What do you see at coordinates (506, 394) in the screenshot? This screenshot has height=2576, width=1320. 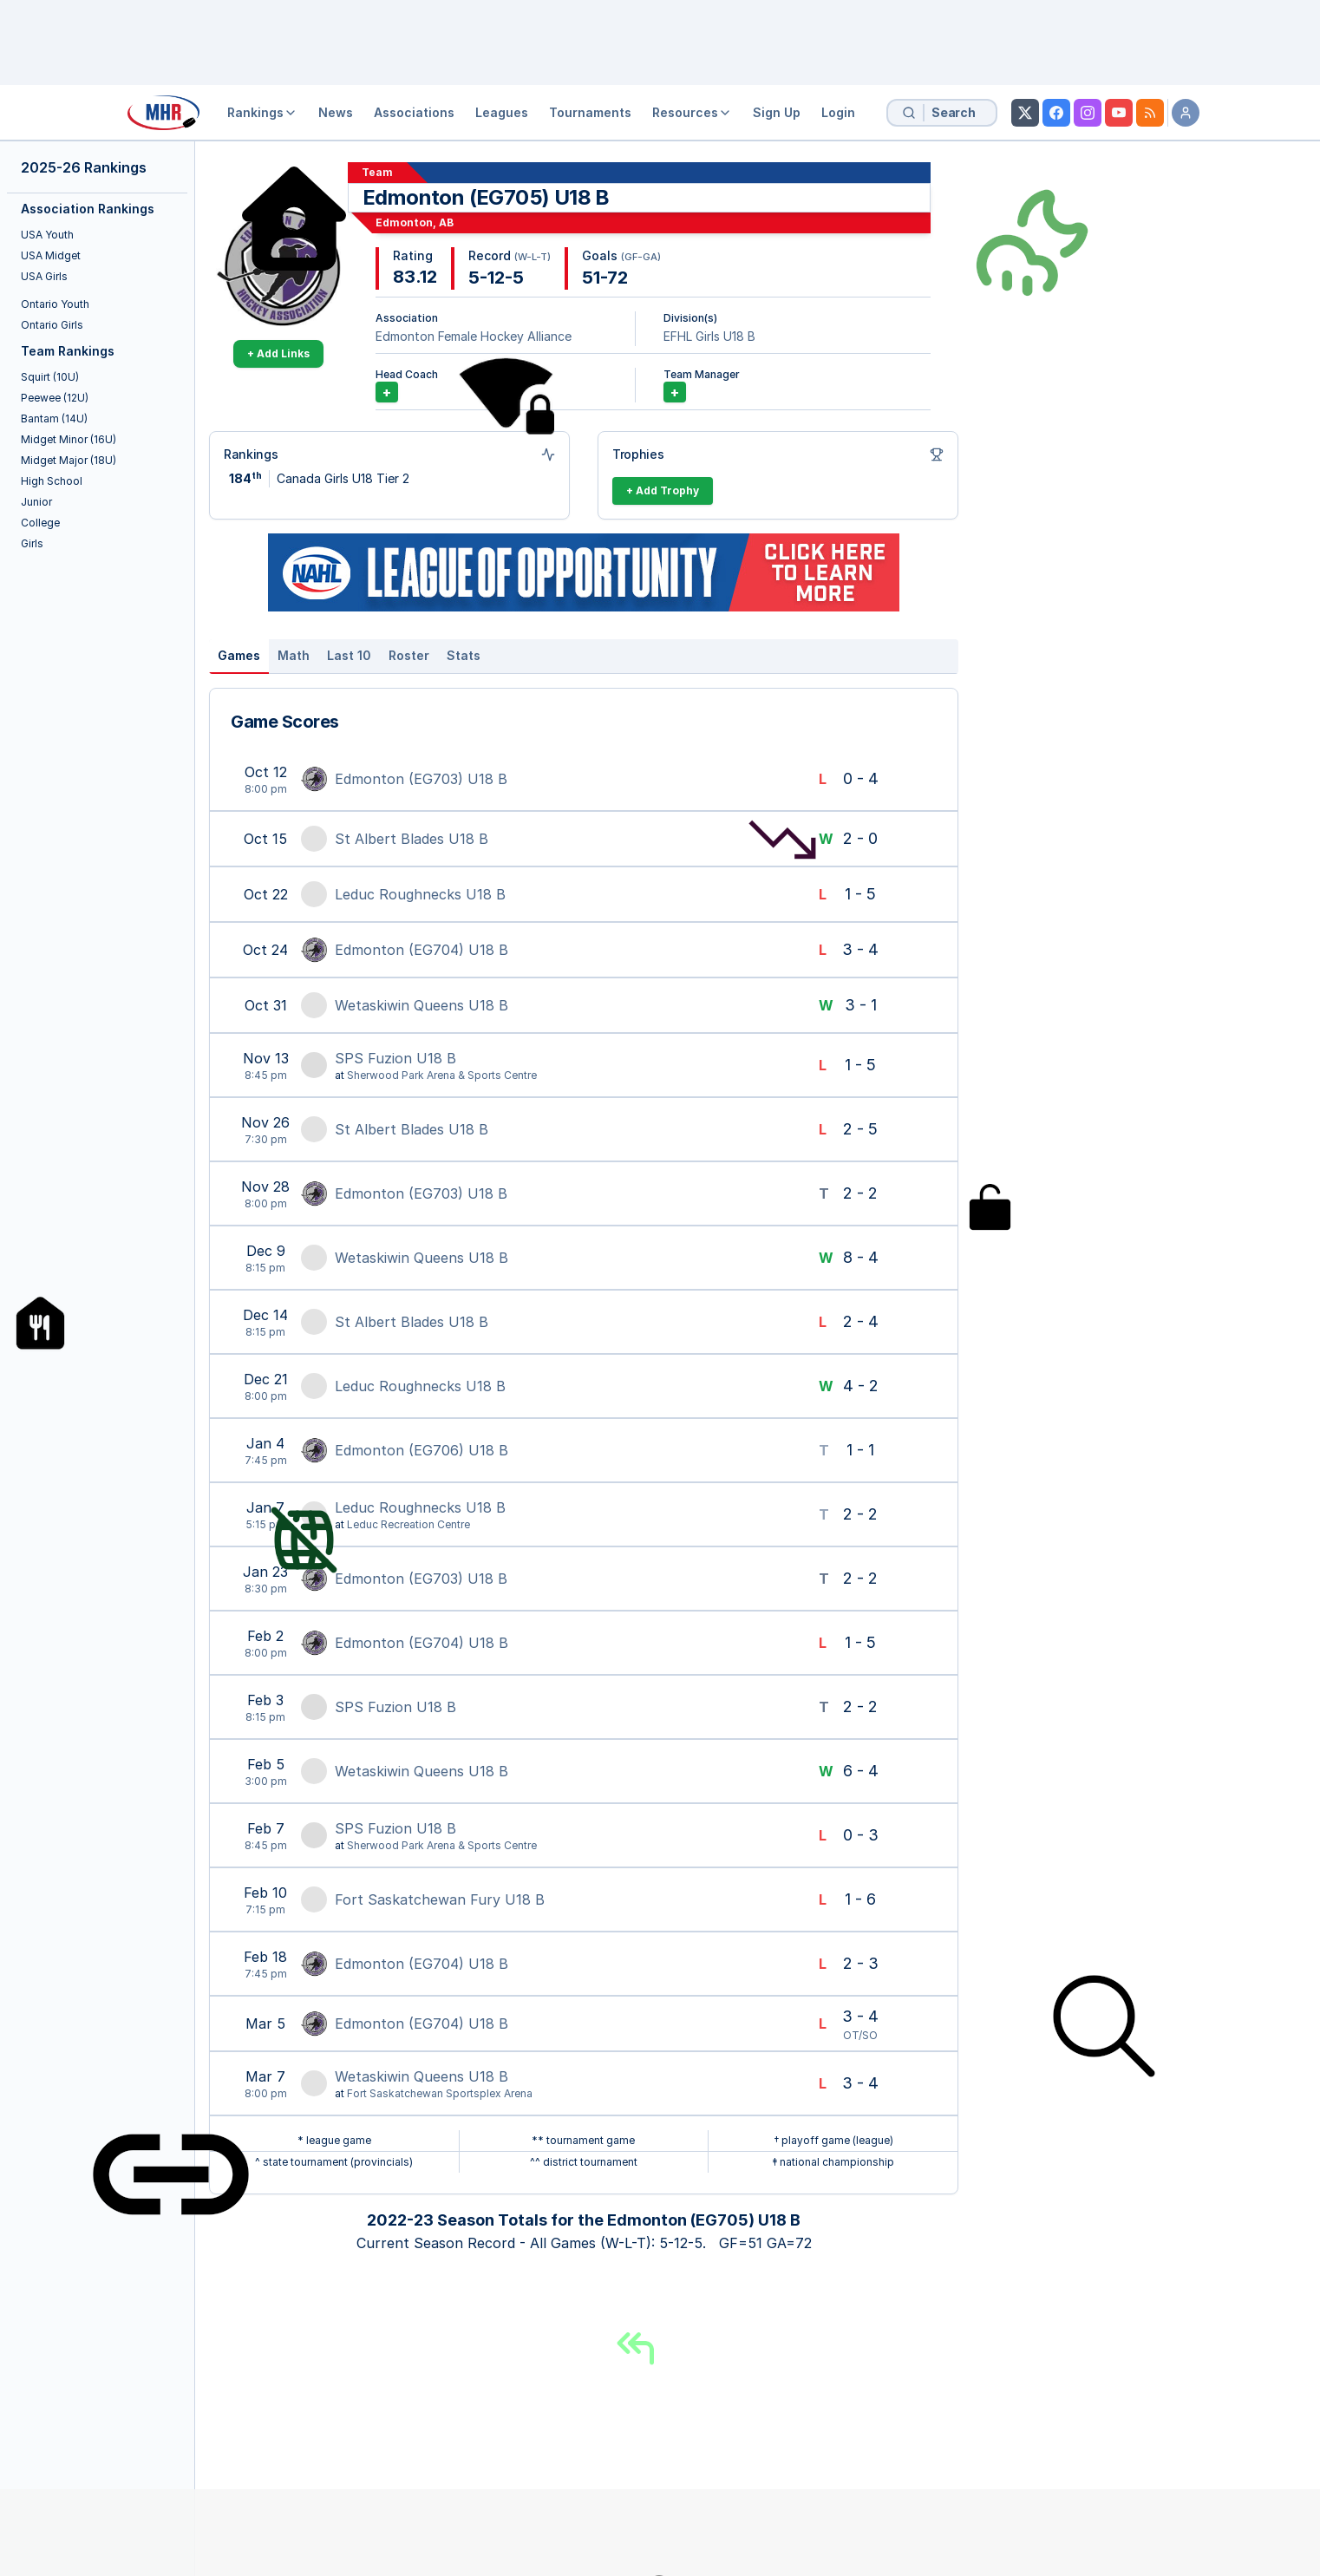 I see `indicates a secure wifi connection at full signal strength` at bounding box center [506, 394].